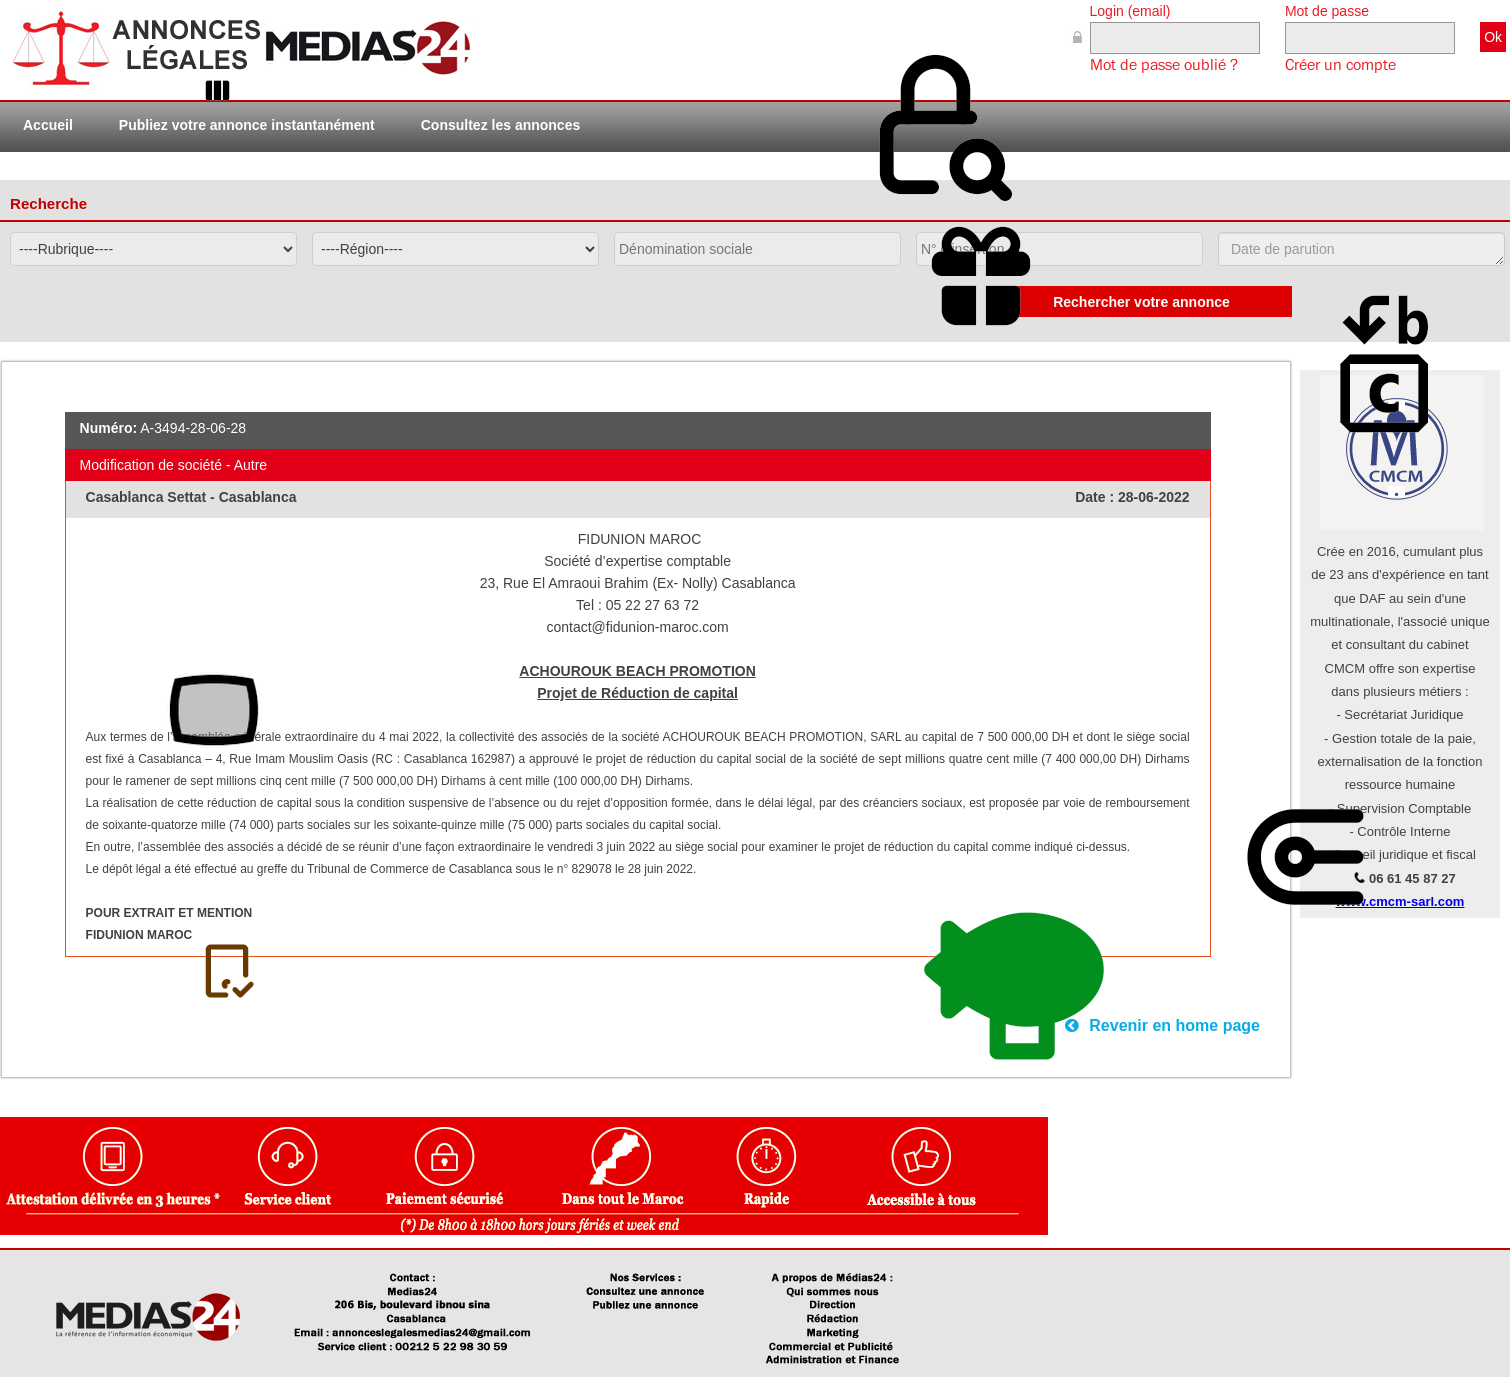 This screenshot has height=1377, width=1510. Describe the element at coordinates (227, 971) in the screenshot. I see `tablet device successfully connected` at that location.